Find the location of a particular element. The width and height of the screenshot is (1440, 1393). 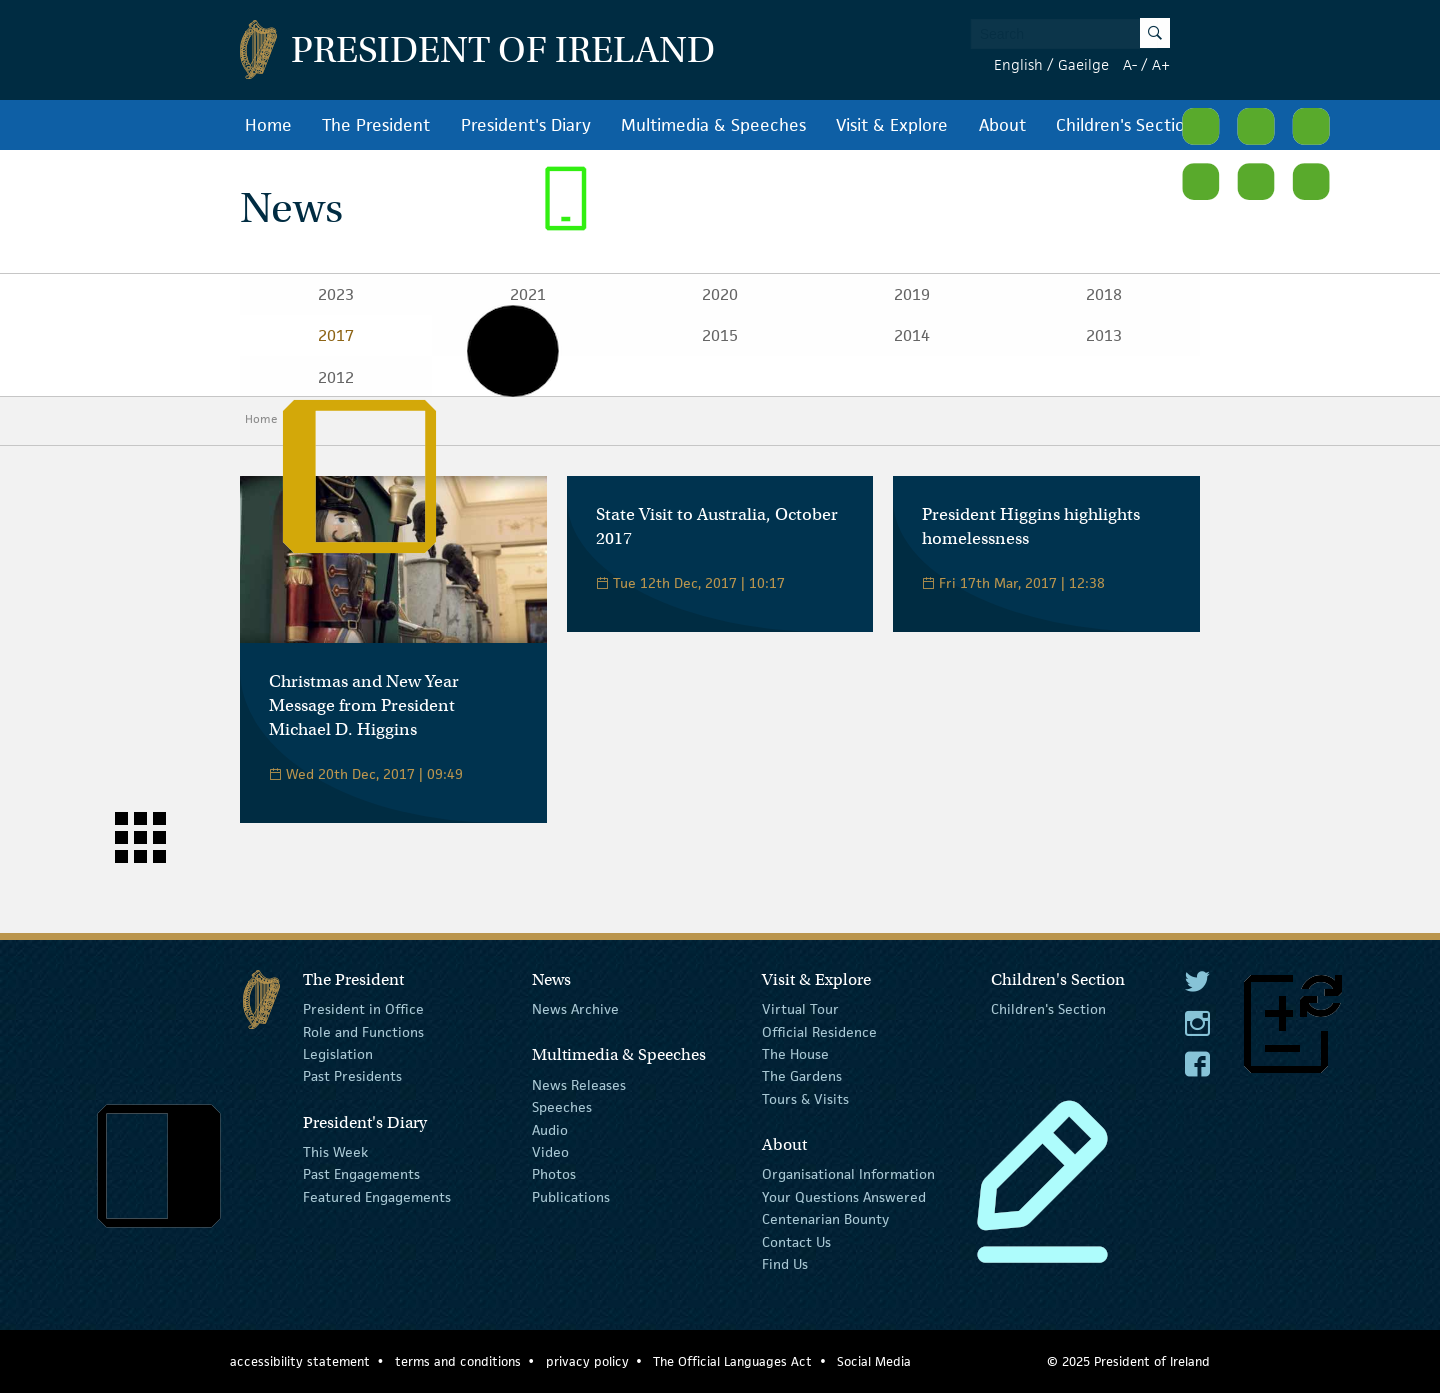

move activity bar to the left side of the editor is located at coordinates (359, 476).